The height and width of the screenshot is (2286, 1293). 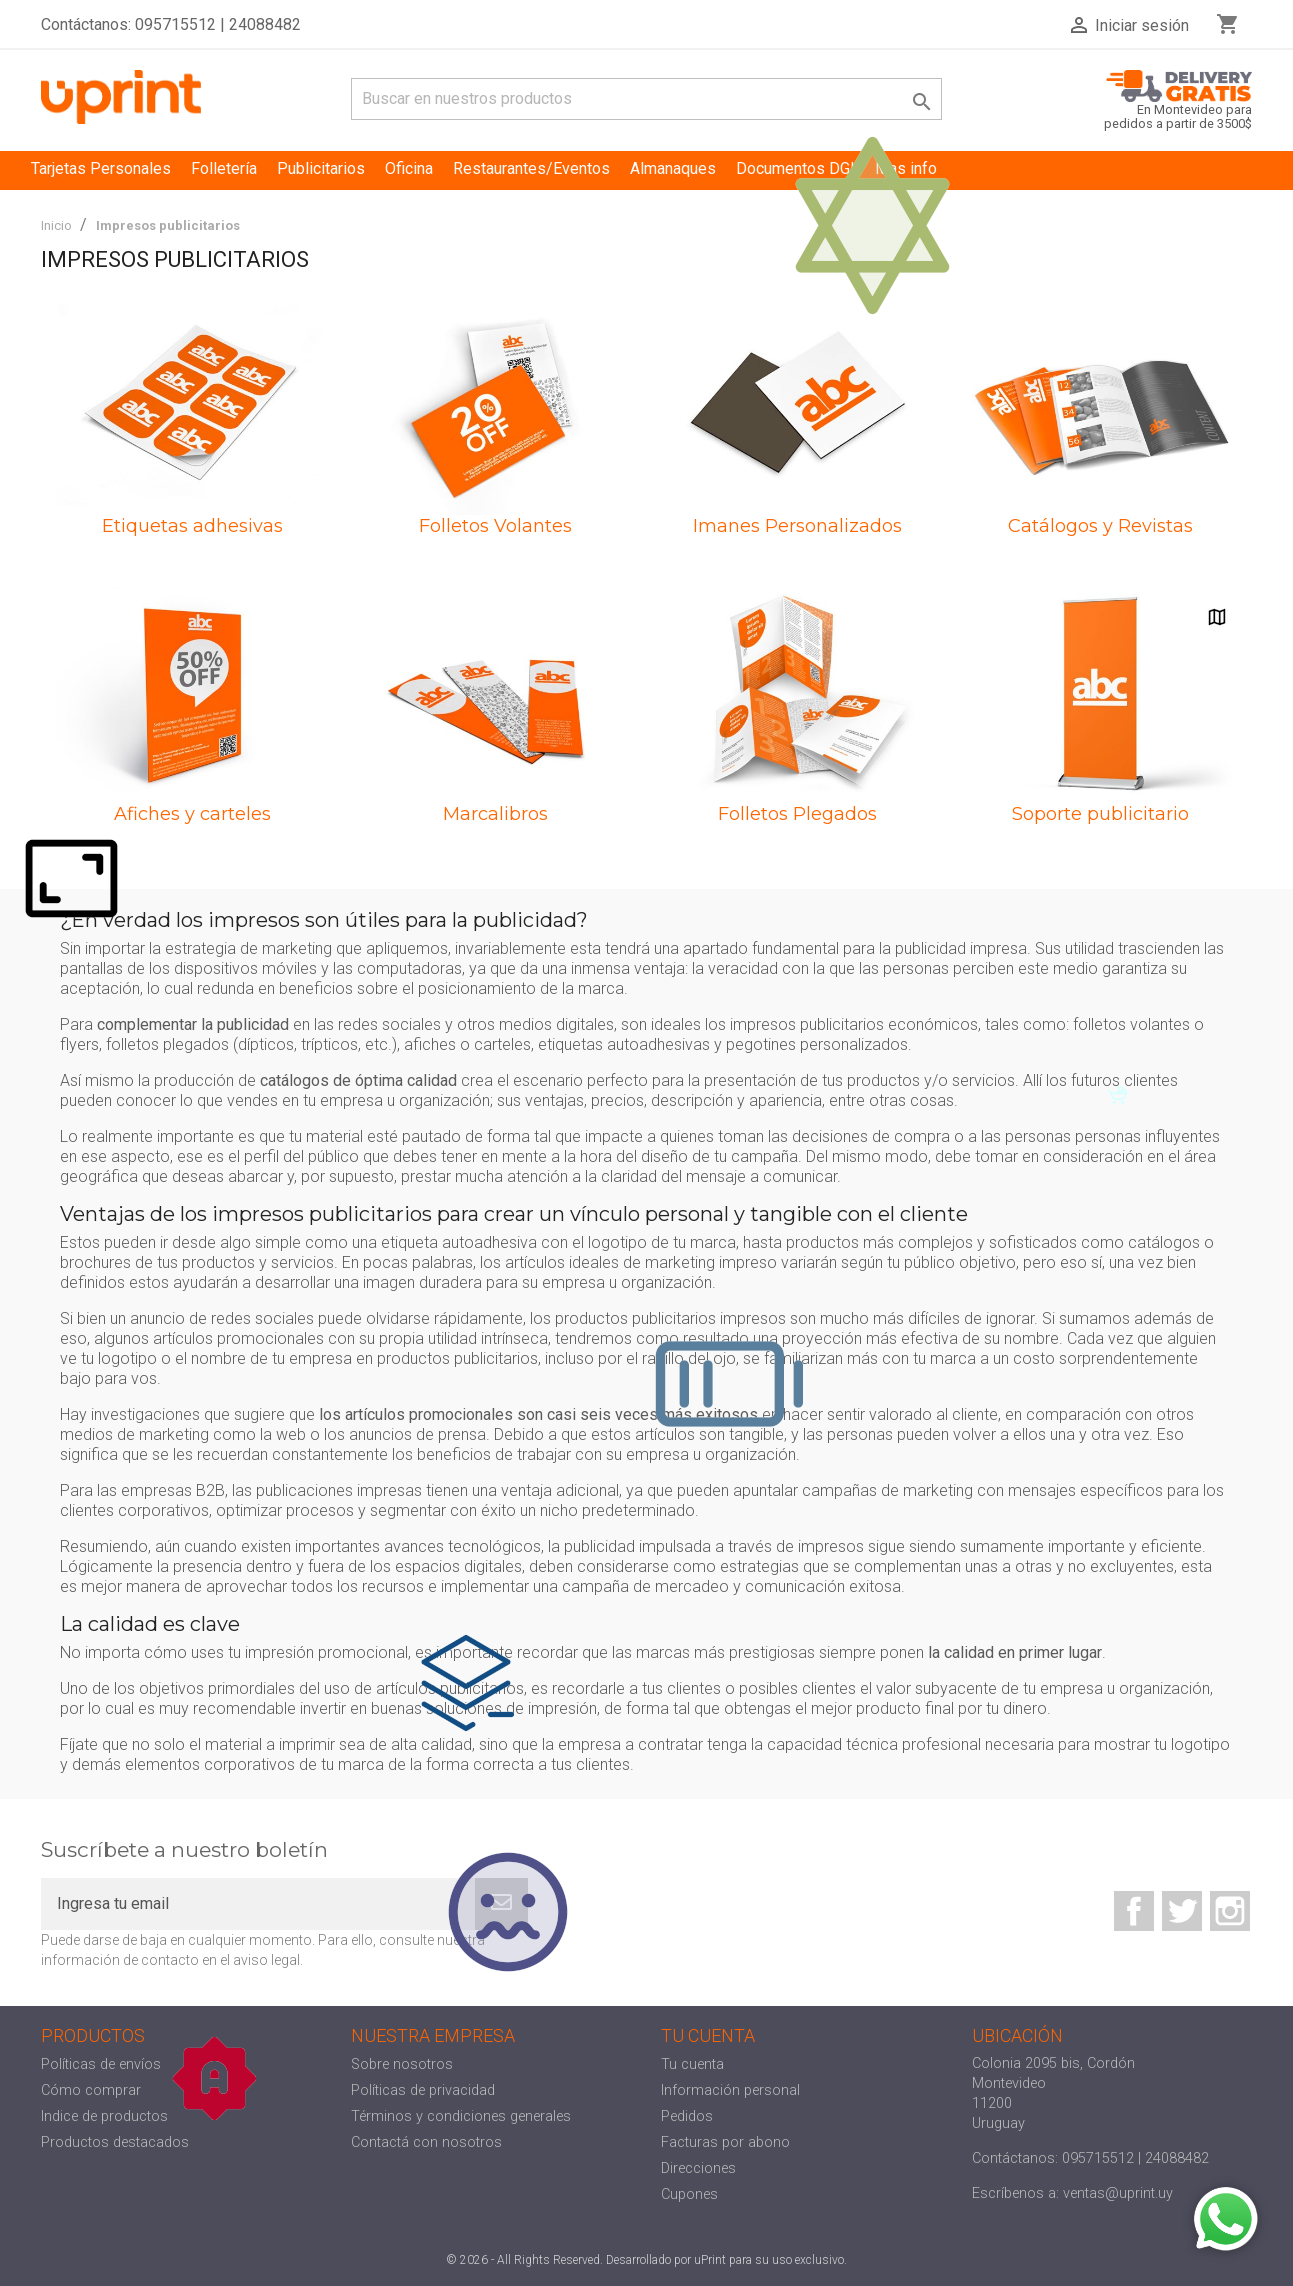 I want to click on open map view, so click(x=1217, y=617).